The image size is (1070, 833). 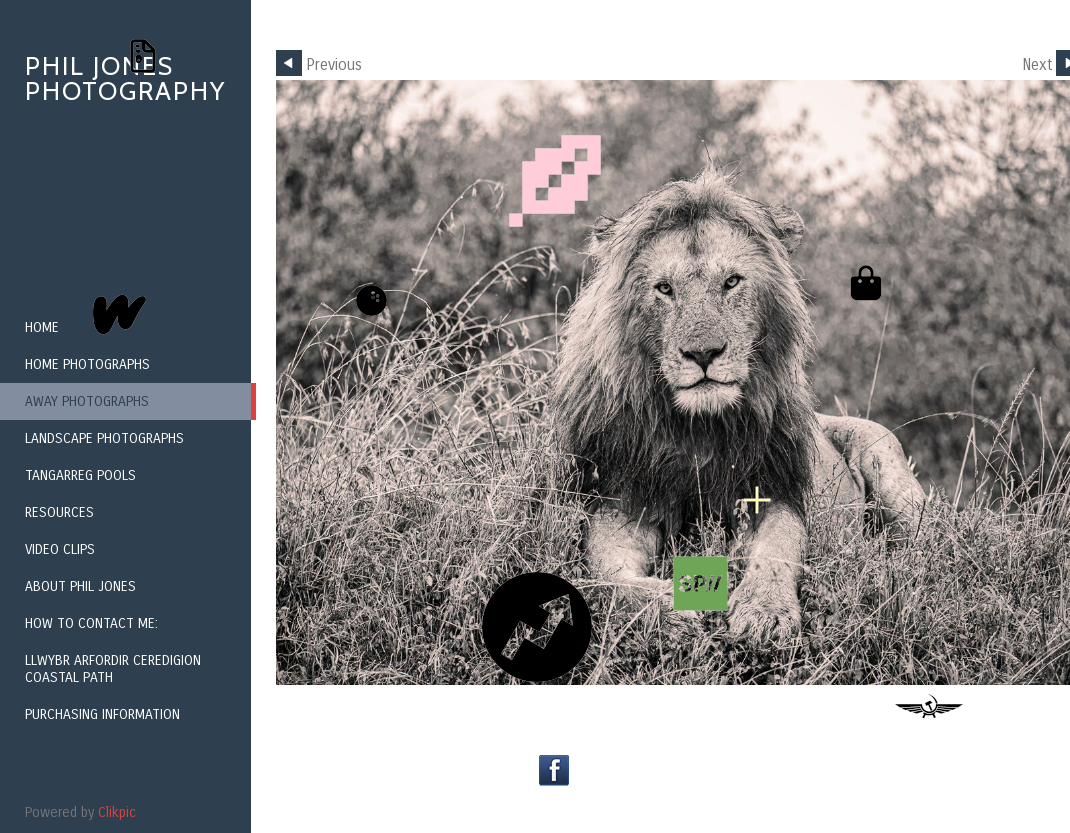 What do you see at coordinates (757, 500) in the screenshot?
I see `add a new item` at bounding box center [757, 500].